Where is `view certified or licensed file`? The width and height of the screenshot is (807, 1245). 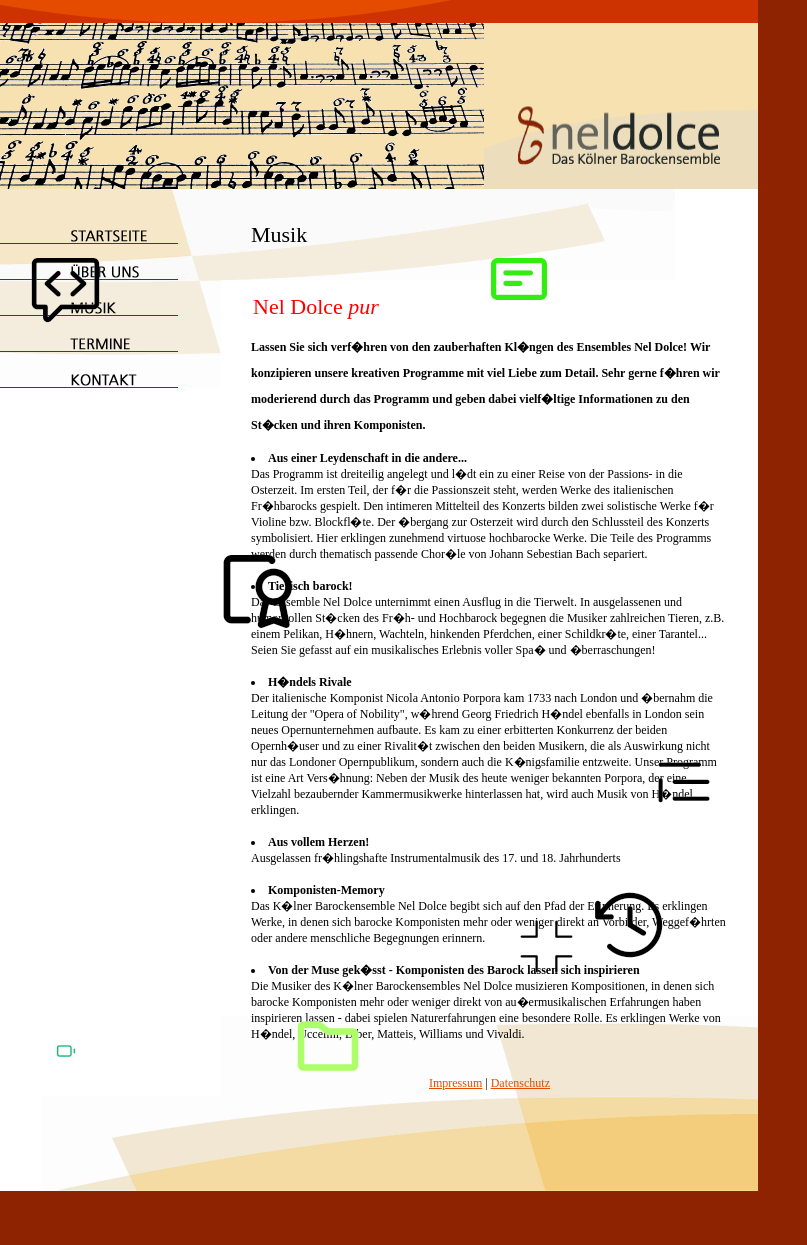 view certified or licensed file is located at coordinates (255, 591).